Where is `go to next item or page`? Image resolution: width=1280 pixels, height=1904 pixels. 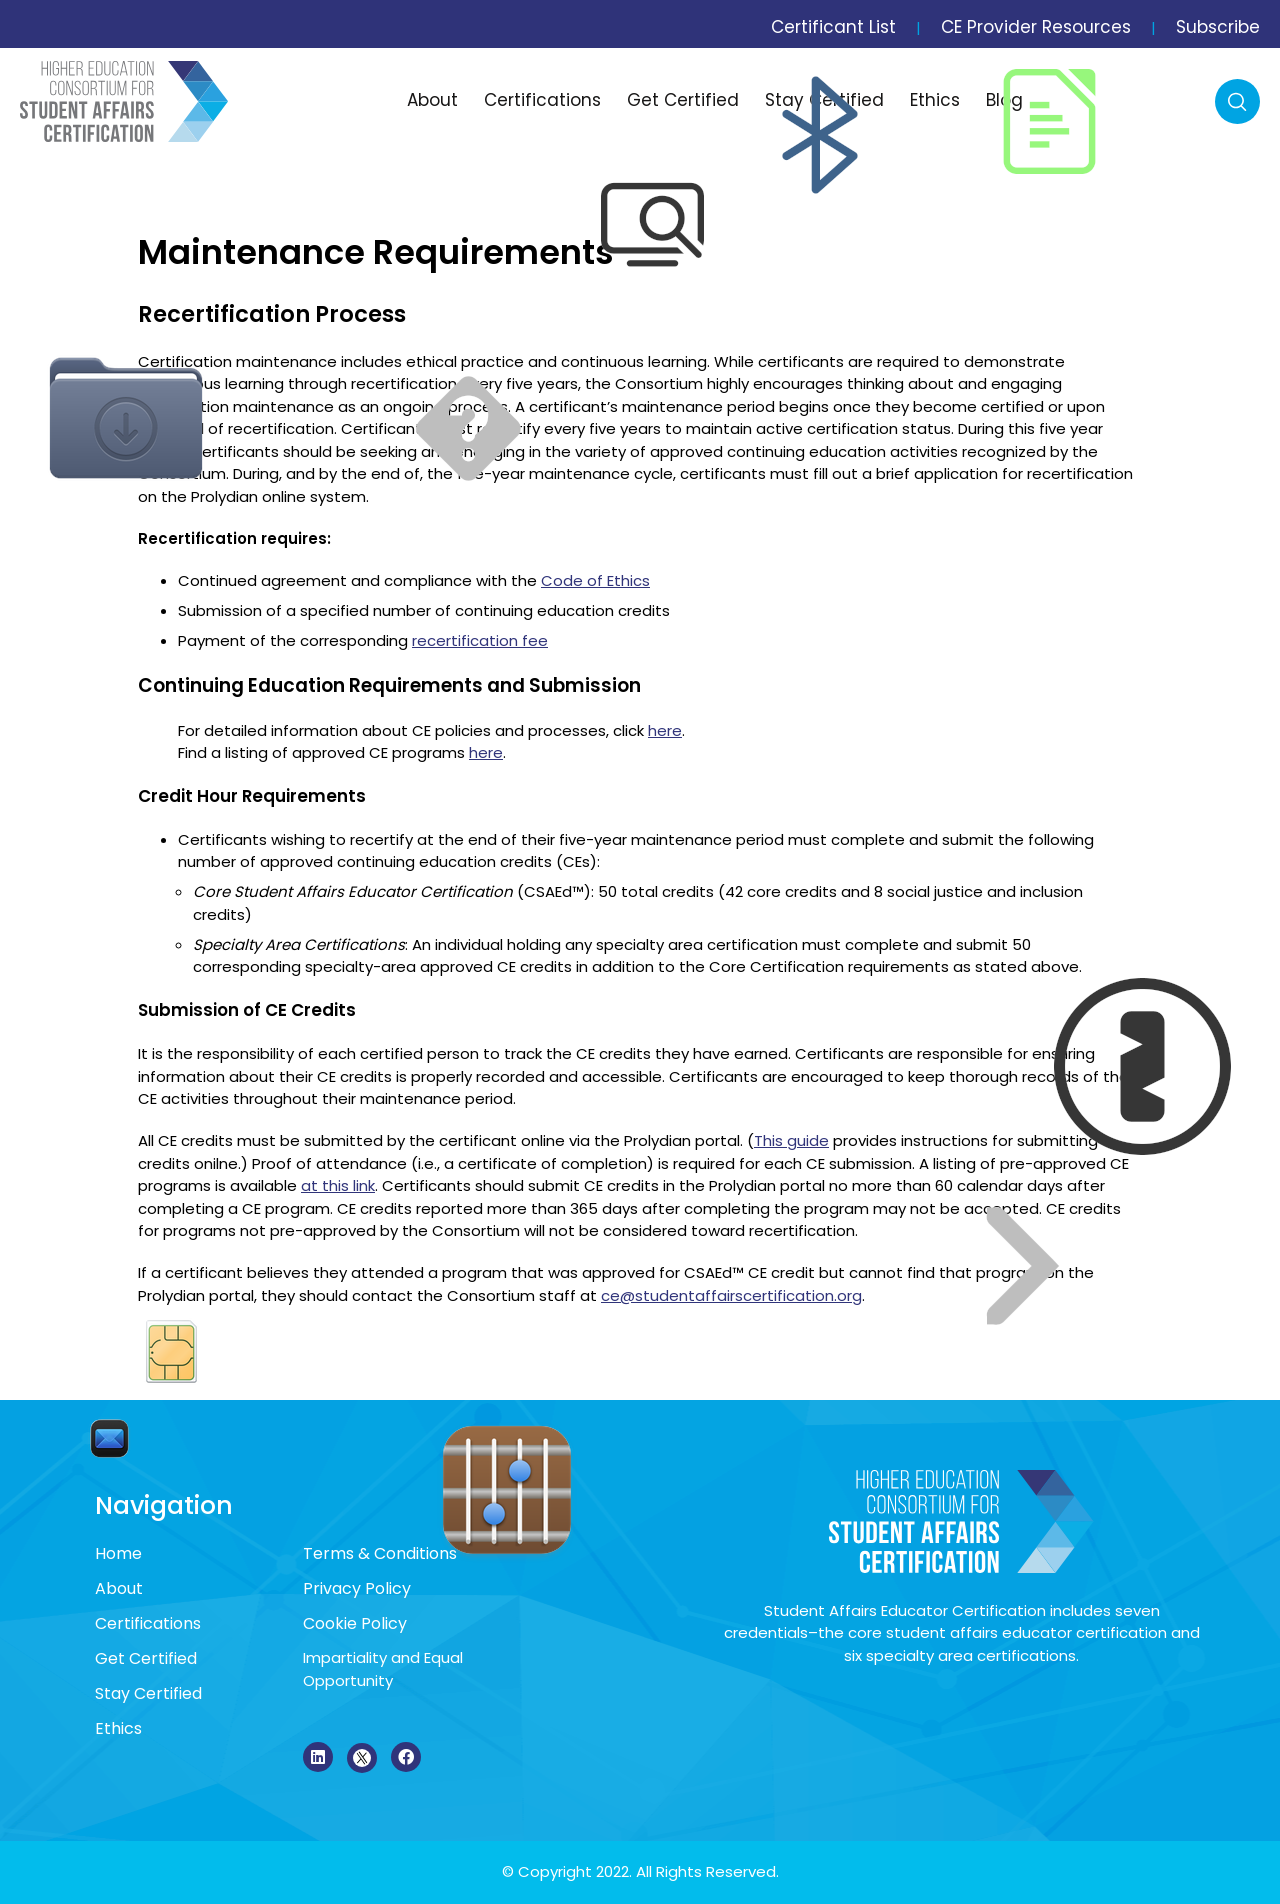
go to next item or page is located at coordinates (1026, 1266).